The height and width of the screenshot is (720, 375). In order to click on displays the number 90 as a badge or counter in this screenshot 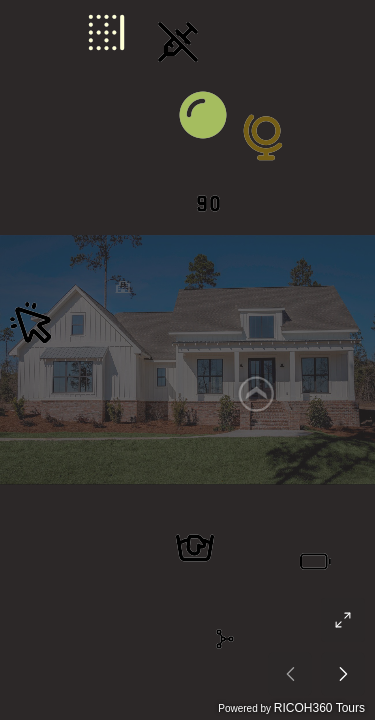, I will do `click(208, 203)`.